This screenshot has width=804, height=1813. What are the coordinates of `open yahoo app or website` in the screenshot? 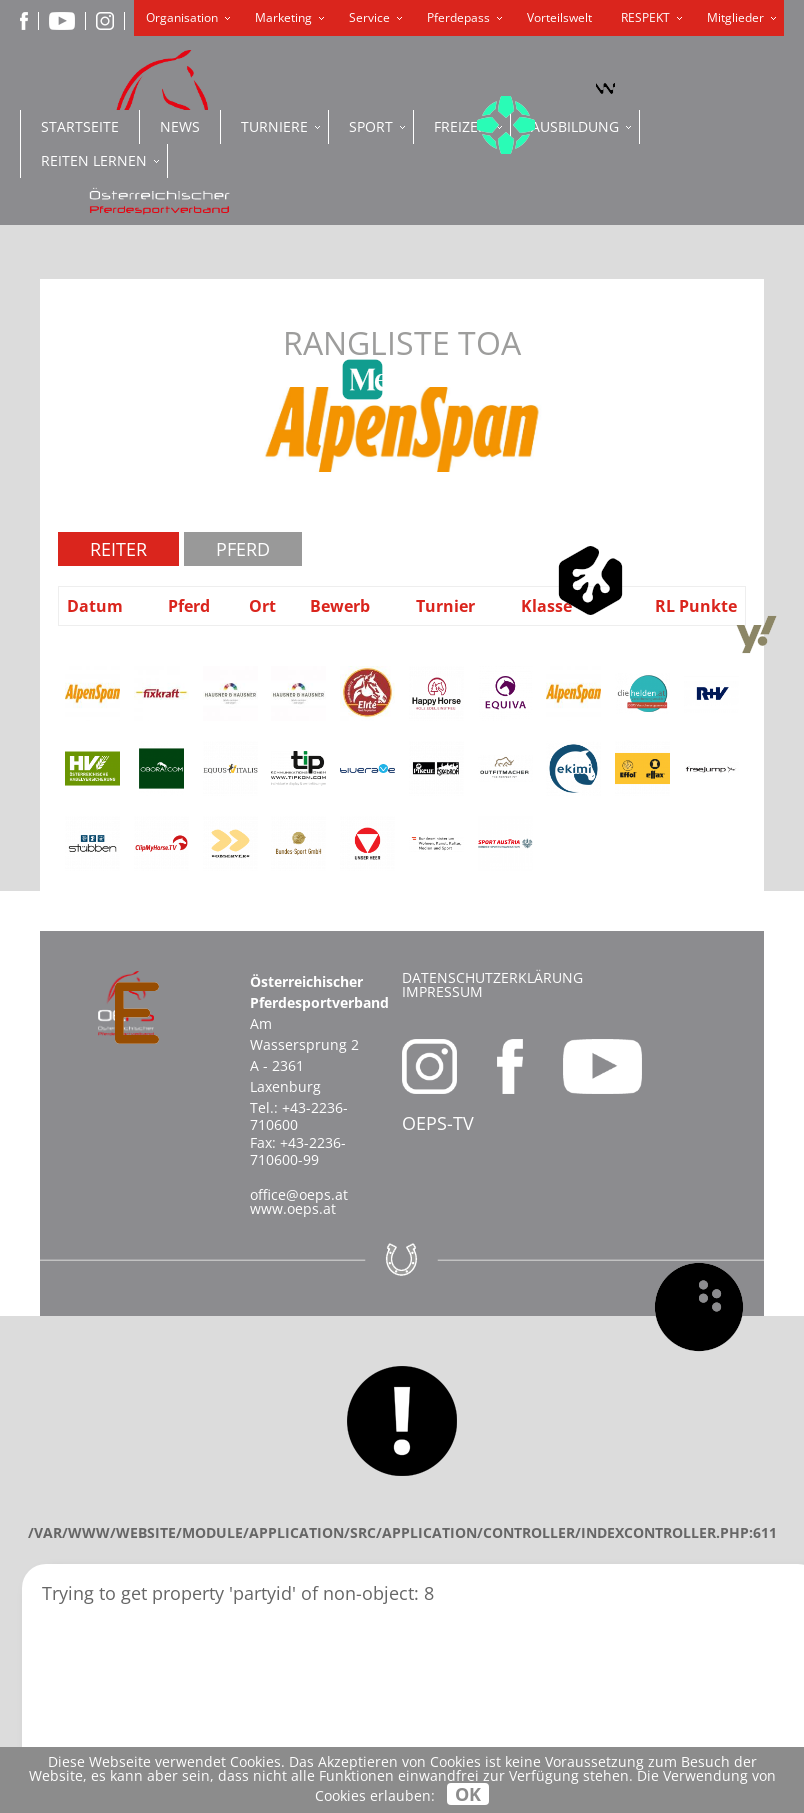 It's located at (756, 634).